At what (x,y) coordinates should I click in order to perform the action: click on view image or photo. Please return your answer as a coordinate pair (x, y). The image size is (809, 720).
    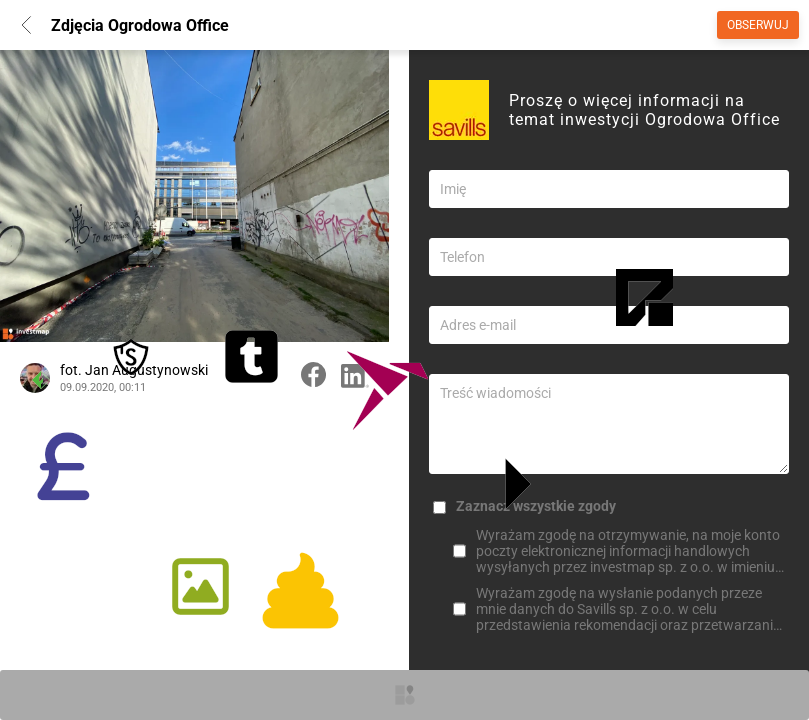
    Looking at the image, I should click on (200, 586).